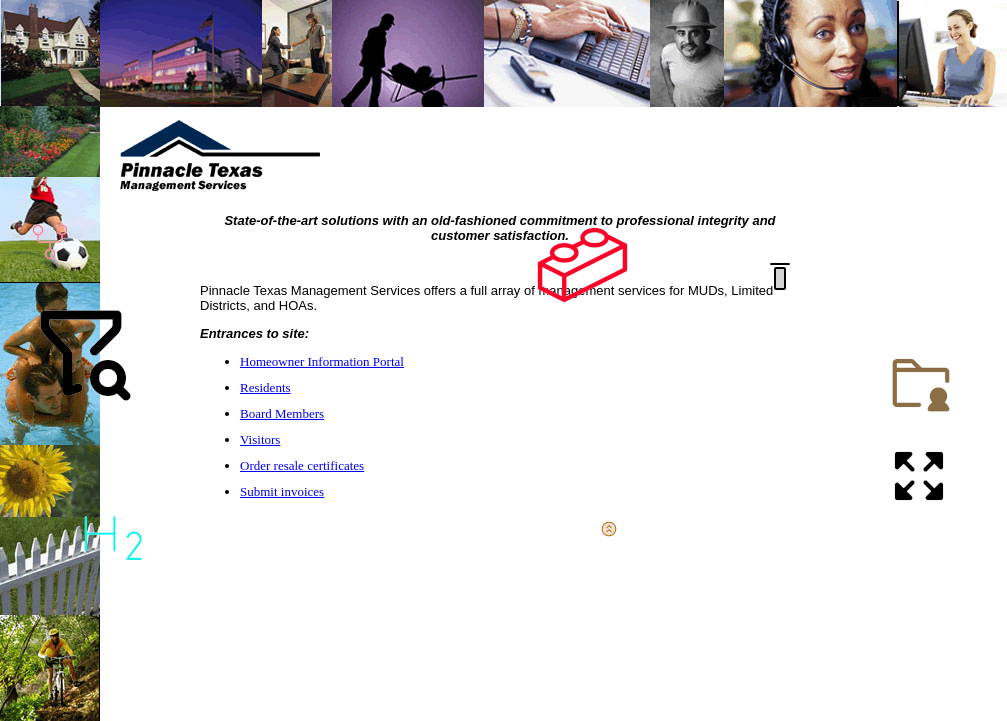 This screenshot has height=721, width=1007. Describe the element at coordinates (582, 263) in the screenshot. I see `access building blocks or modular components` at that location.